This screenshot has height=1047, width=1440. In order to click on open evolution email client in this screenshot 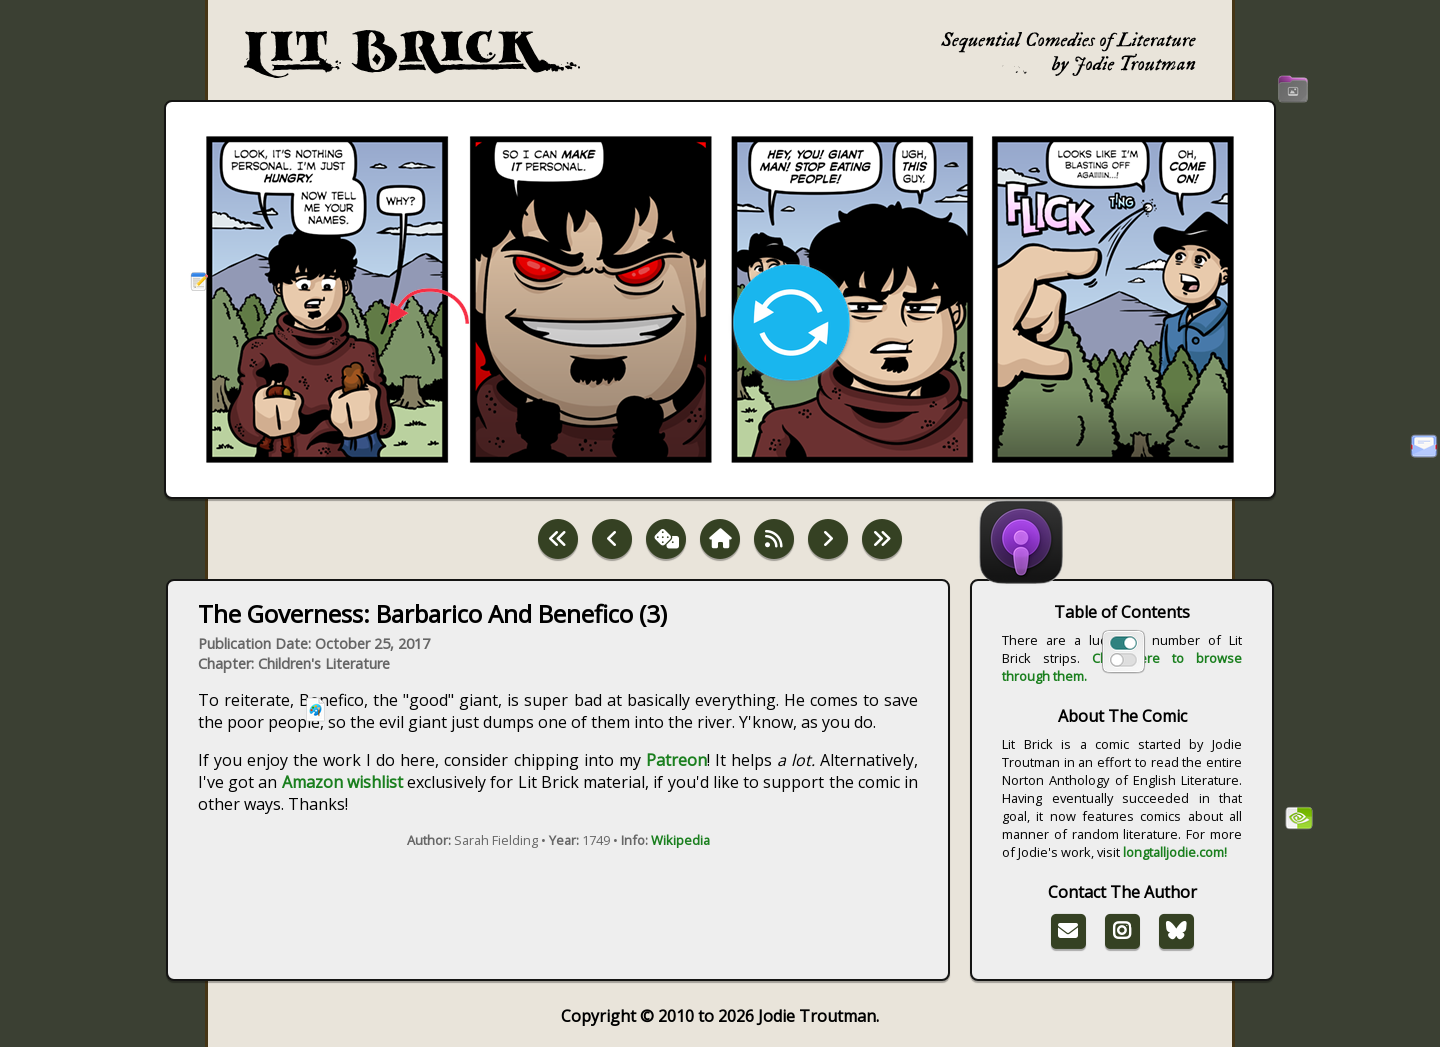, I will do `click(1424, 446)`.